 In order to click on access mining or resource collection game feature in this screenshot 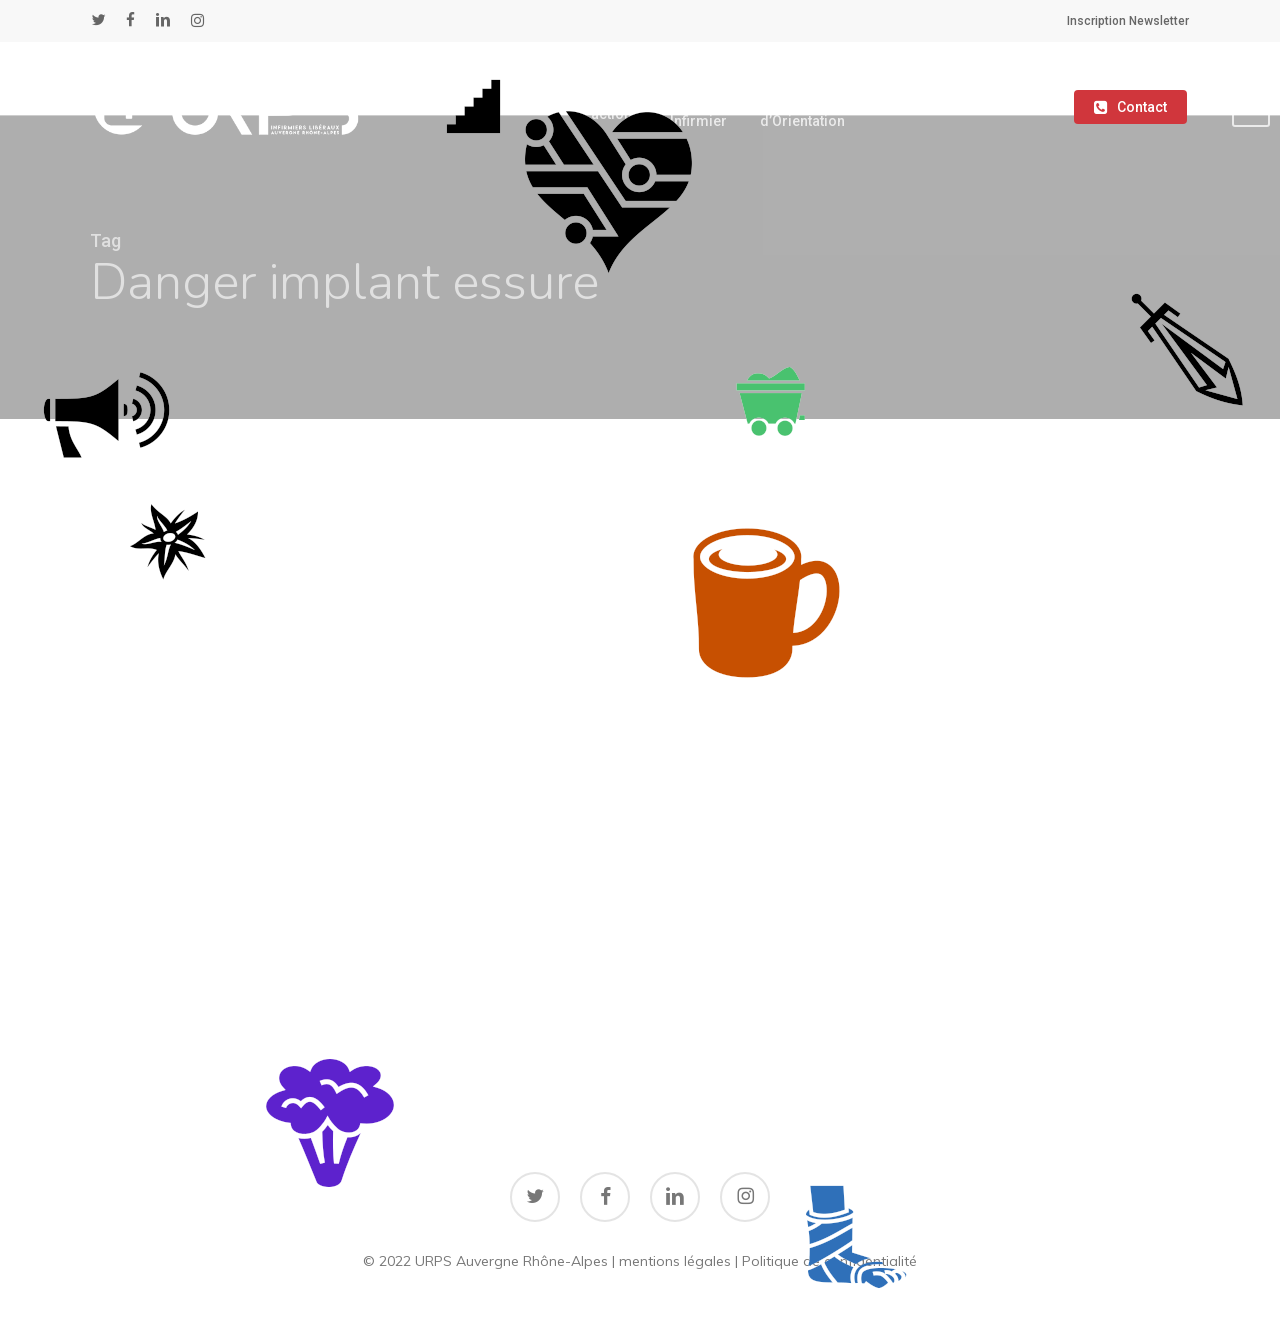, I will do `click(772, 399)`.